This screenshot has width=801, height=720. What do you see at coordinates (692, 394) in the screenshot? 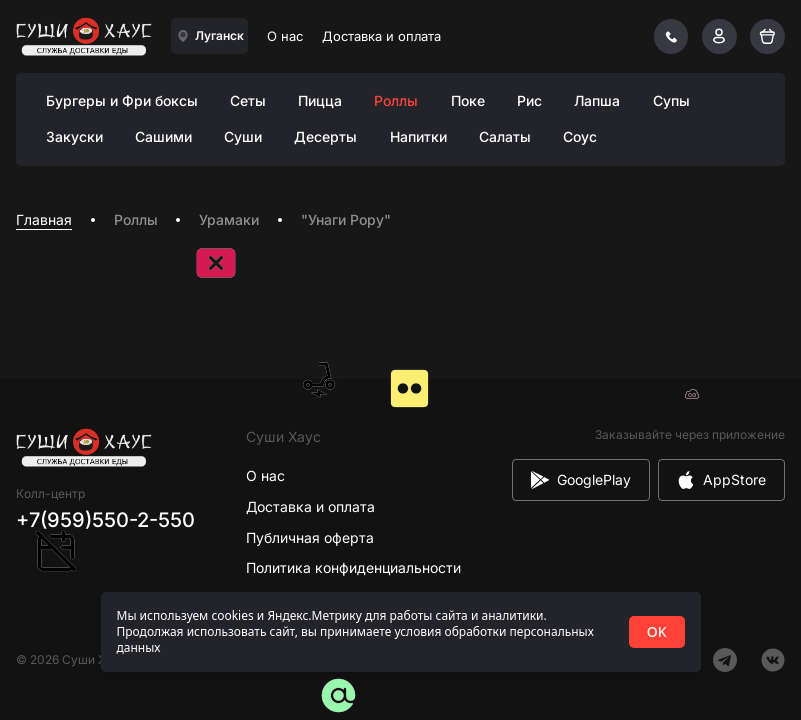
I see `open jsfiddle code editor` at bounding box center [692, 394].